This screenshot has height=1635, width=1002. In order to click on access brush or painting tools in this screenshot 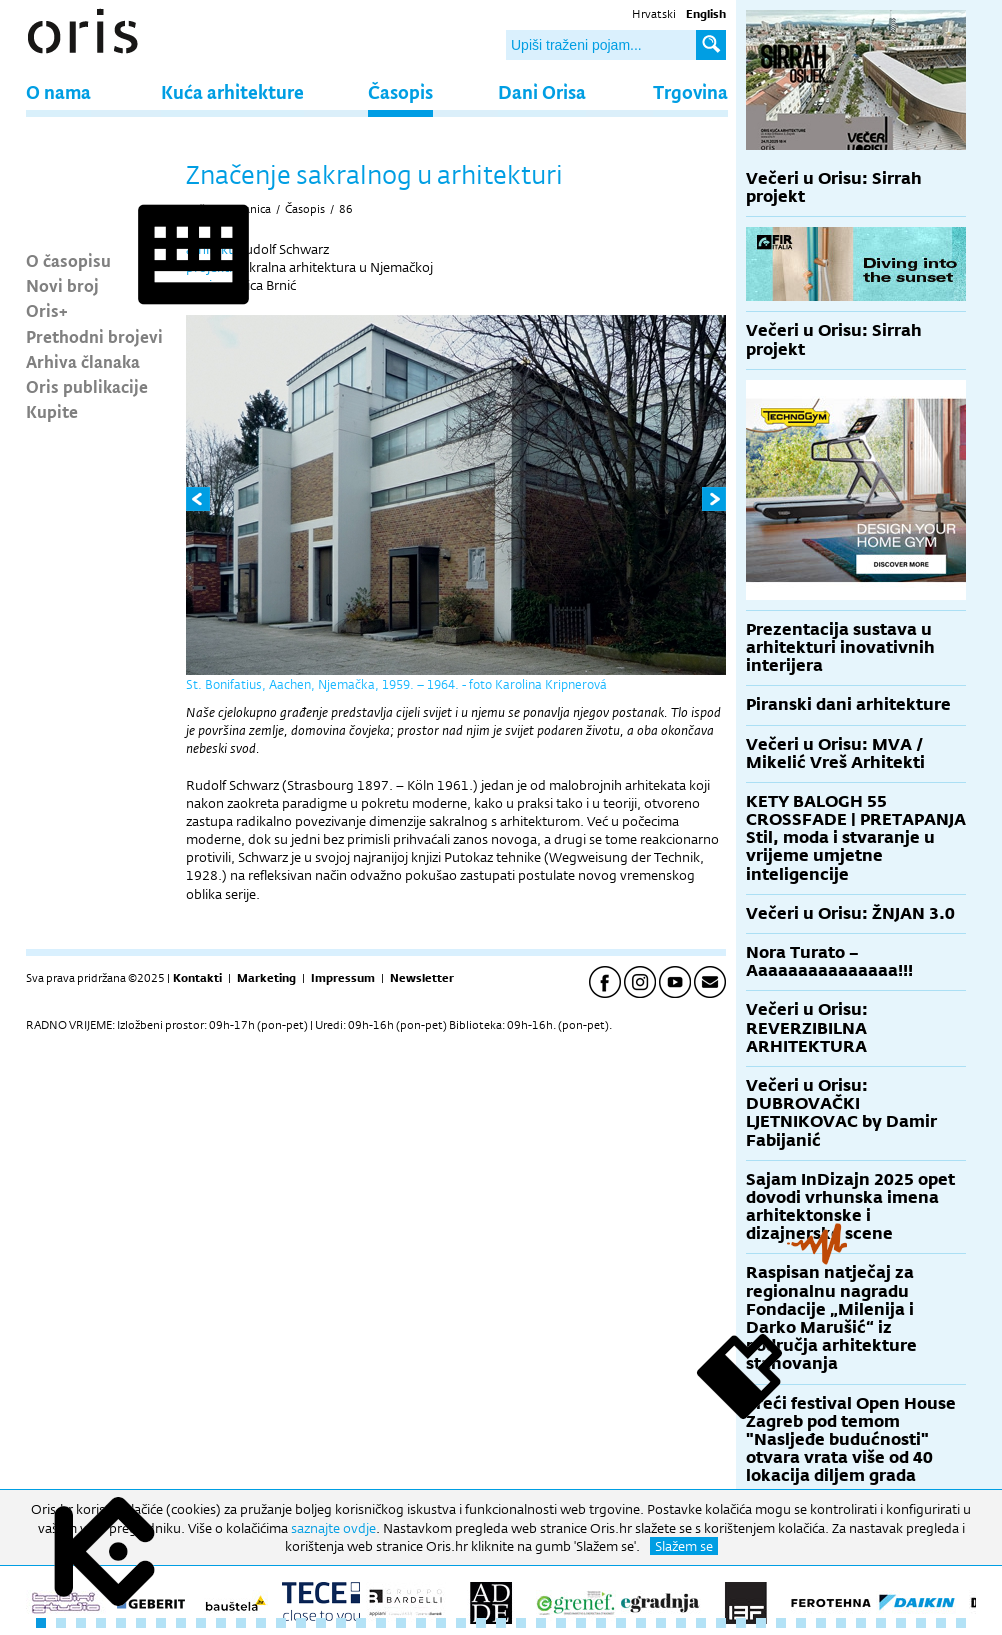, I will do `click(742, 1374)`.